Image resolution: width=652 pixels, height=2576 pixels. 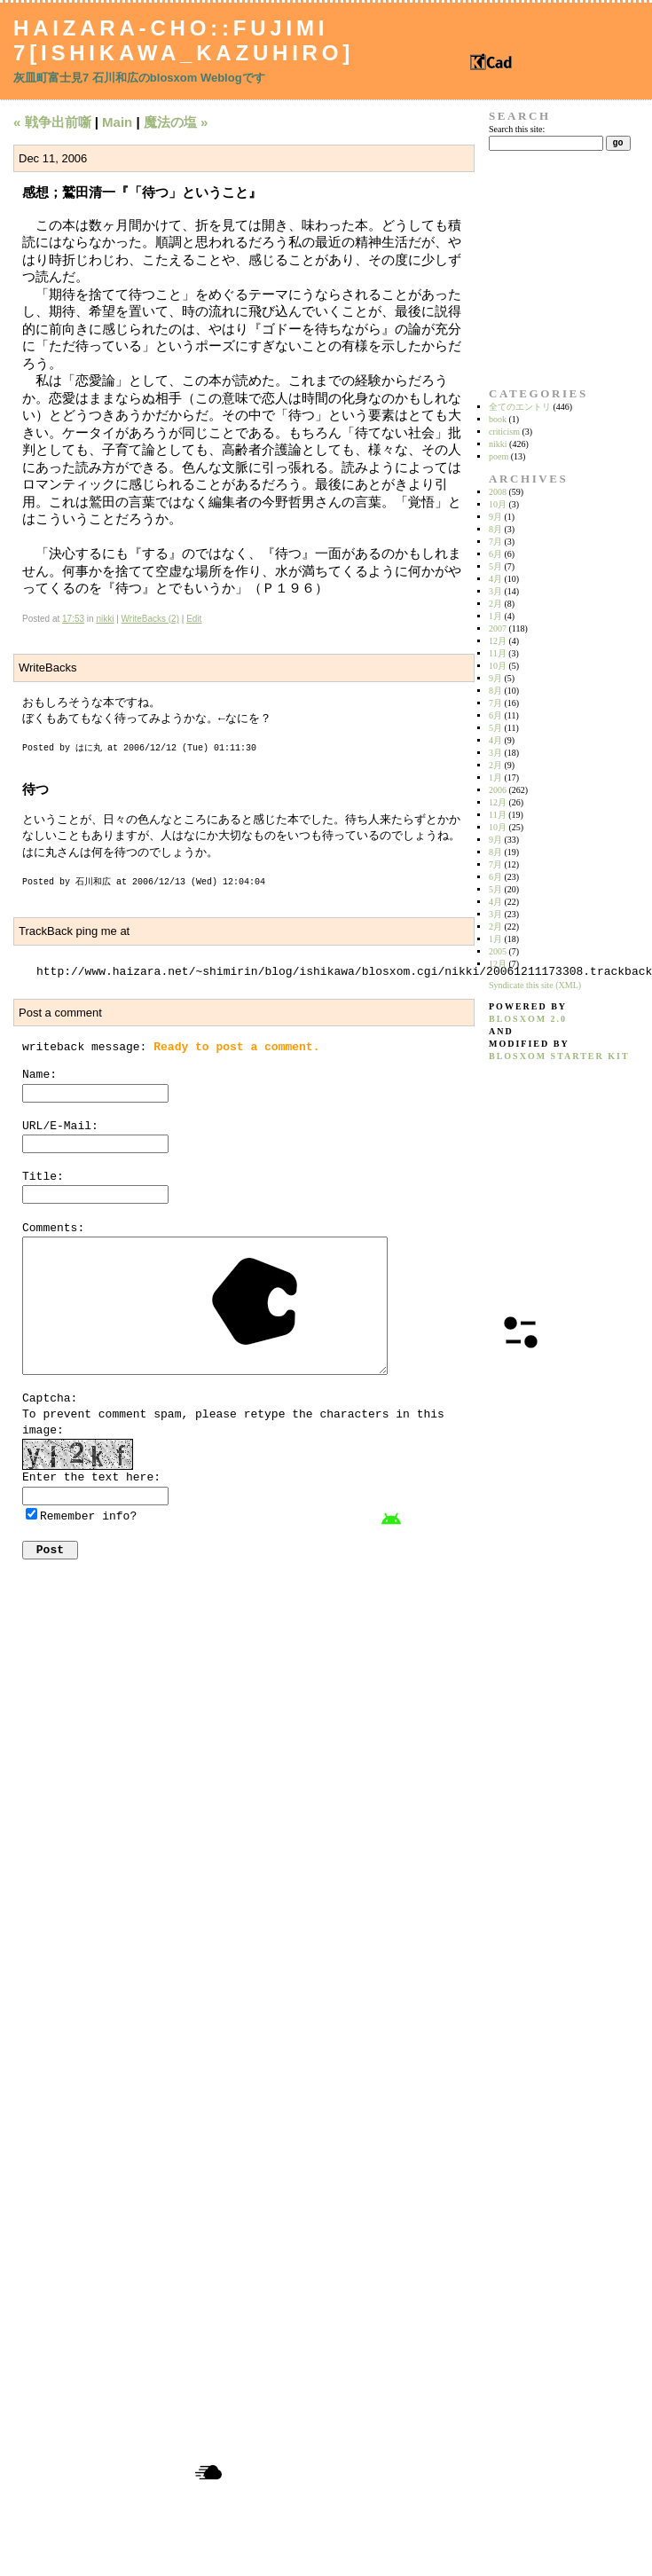 What do you see at coordinates (491, 61) in the screenshot?
I see `open KiCad electronic design automation software` at bounding box center [491, 61].